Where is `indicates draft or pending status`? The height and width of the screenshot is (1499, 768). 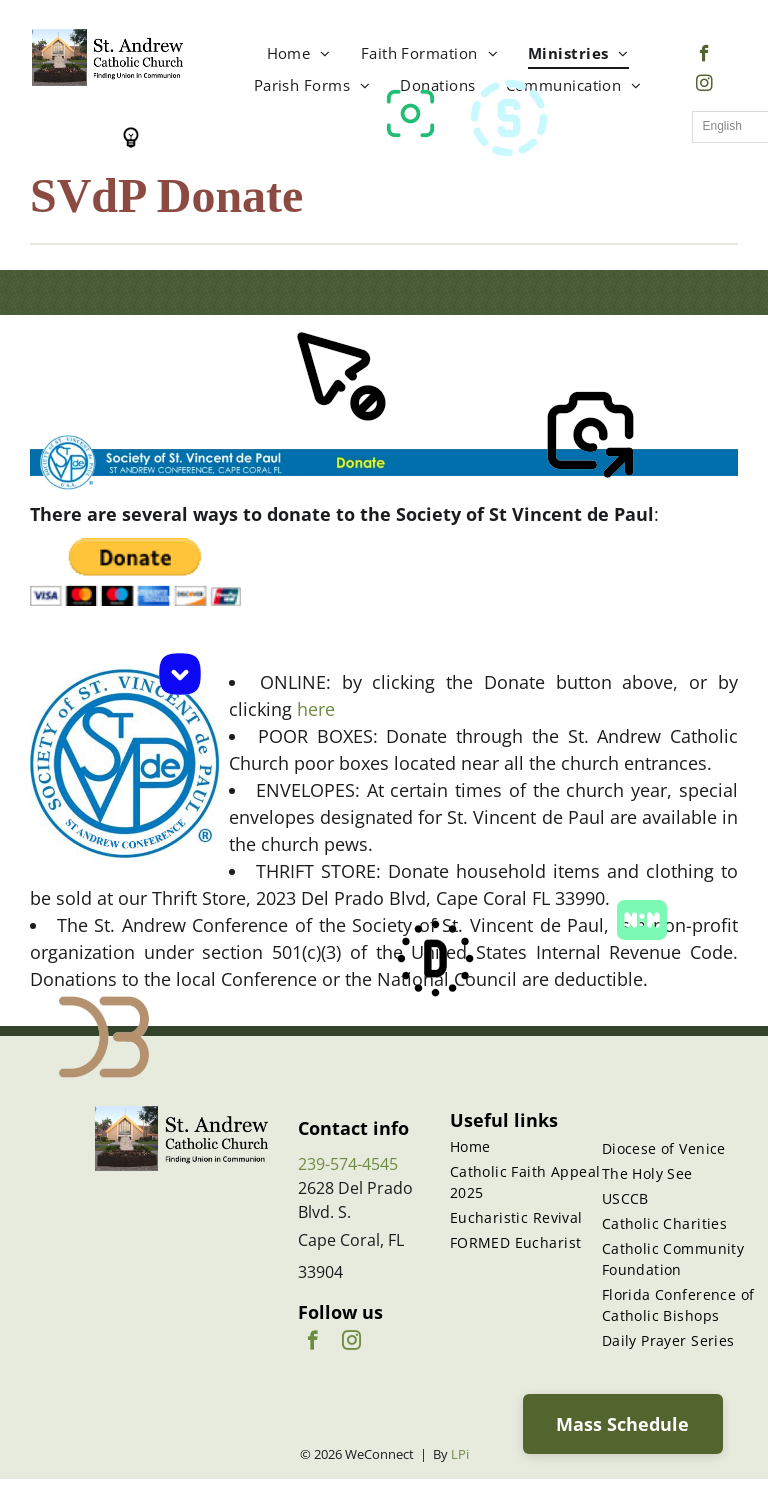
indicates draft or pending status is located at coordinates (435, 958).